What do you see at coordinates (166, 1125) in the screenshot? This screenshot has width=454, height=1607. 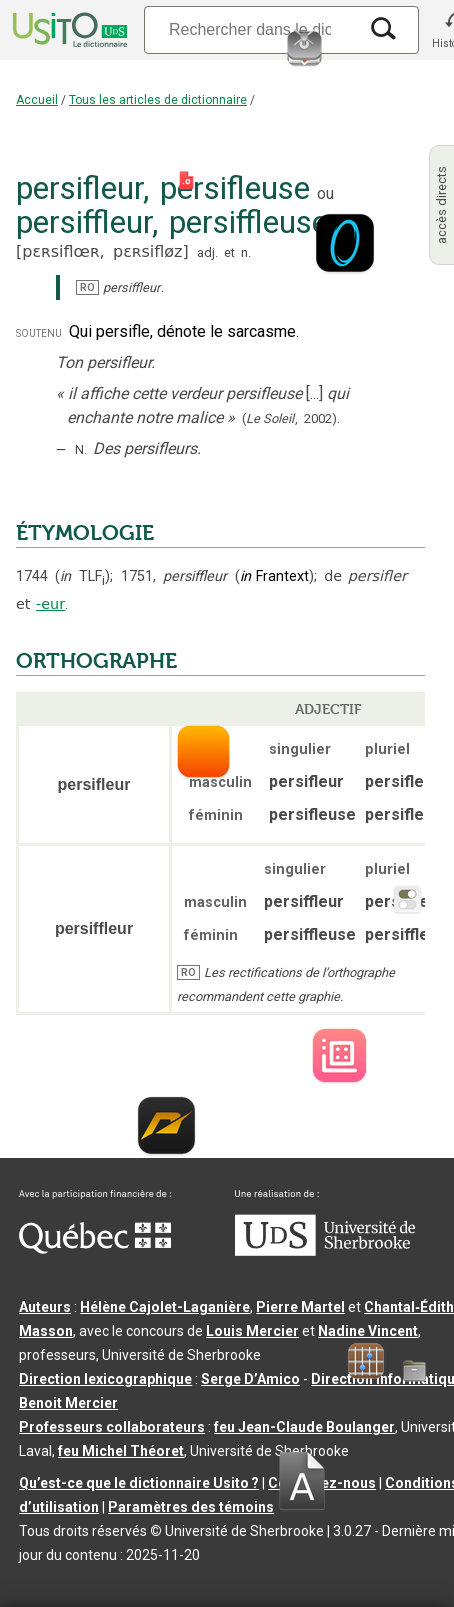 I see `launch need for speed undercover game` at bounding box center [166, 1125].